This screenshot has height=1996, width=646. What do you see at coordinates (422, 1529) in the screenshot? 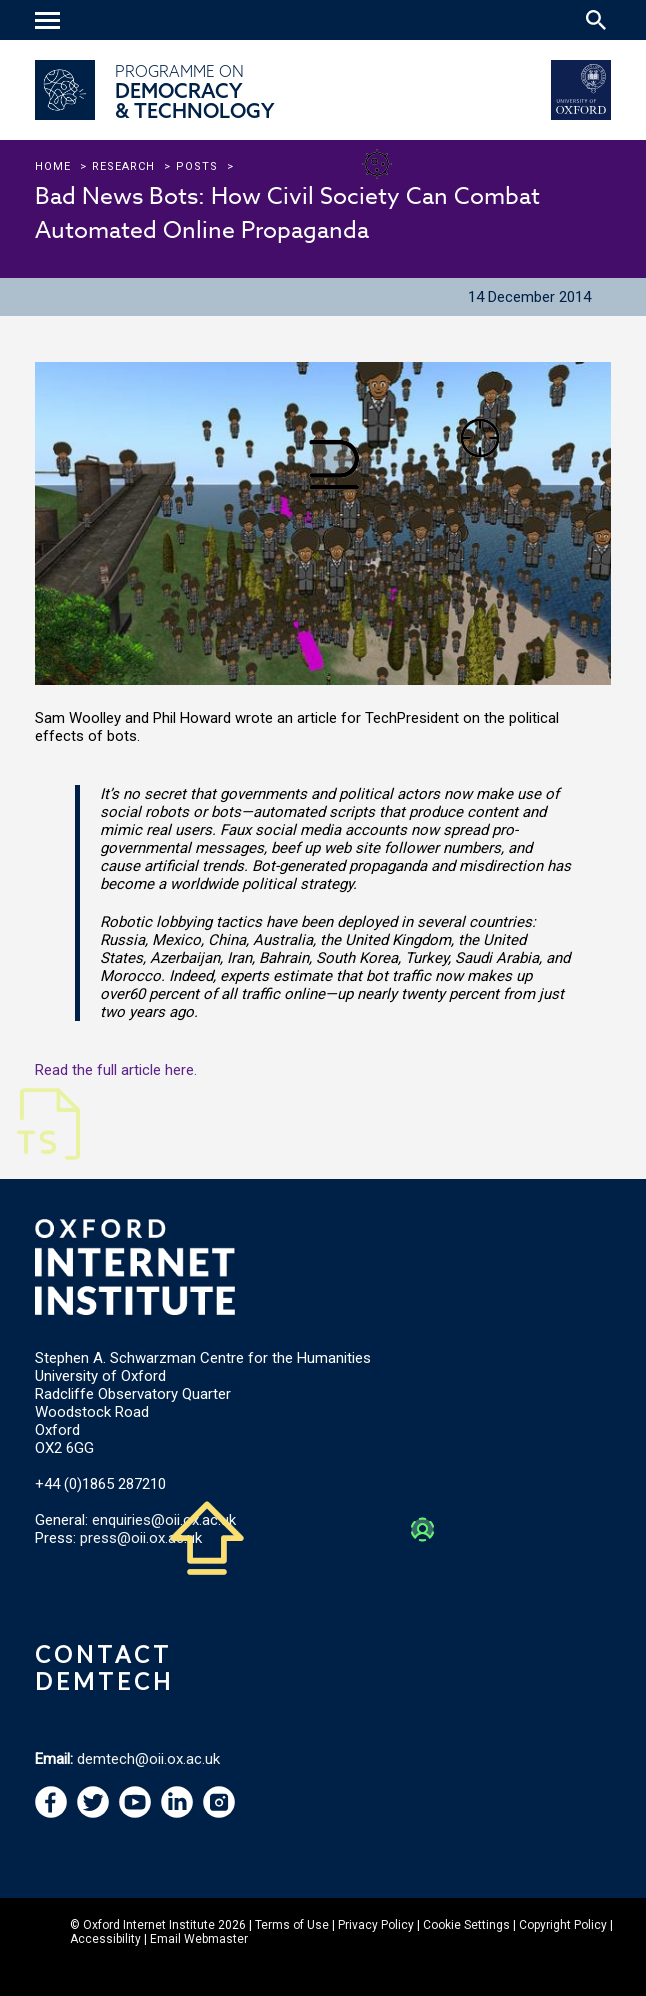
I see `incomplete or pending user profile` at bounding box center [422, 1529].